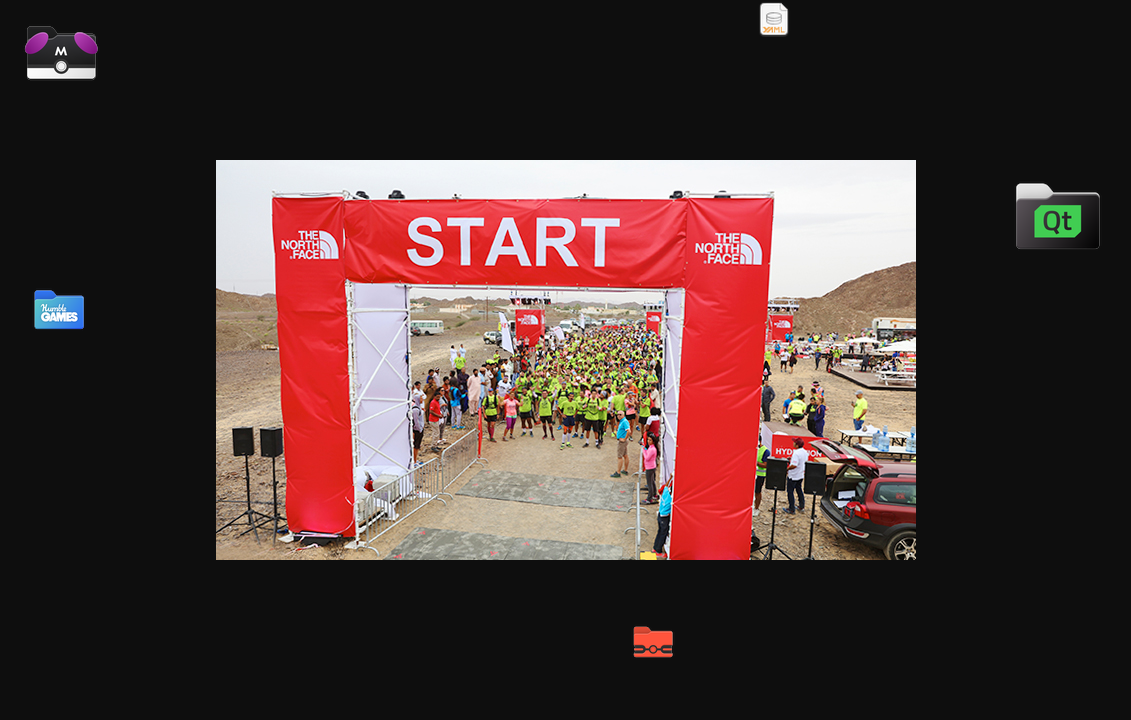  What do you see at coordinates (59, 311) in the screenshot?
I see `open humble games folder` at bounding box center [59, 311].